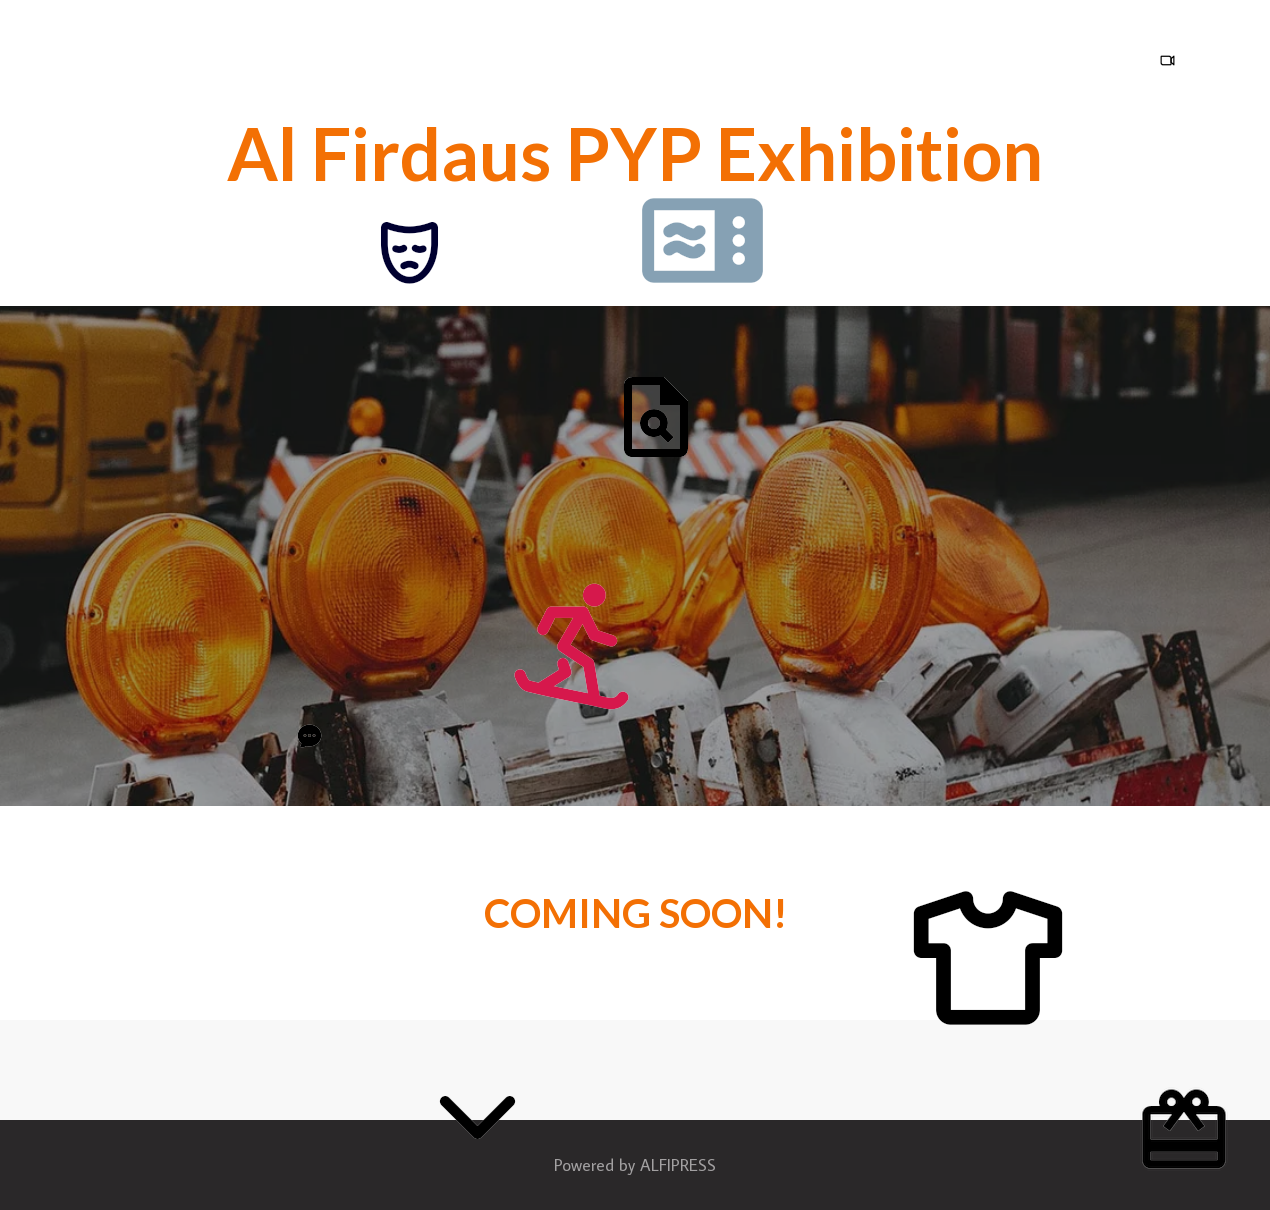  Describe the element at coordinates (477, 1117) in the screenshot. I see `expand a dropdown menu or collapsed section` at that location.